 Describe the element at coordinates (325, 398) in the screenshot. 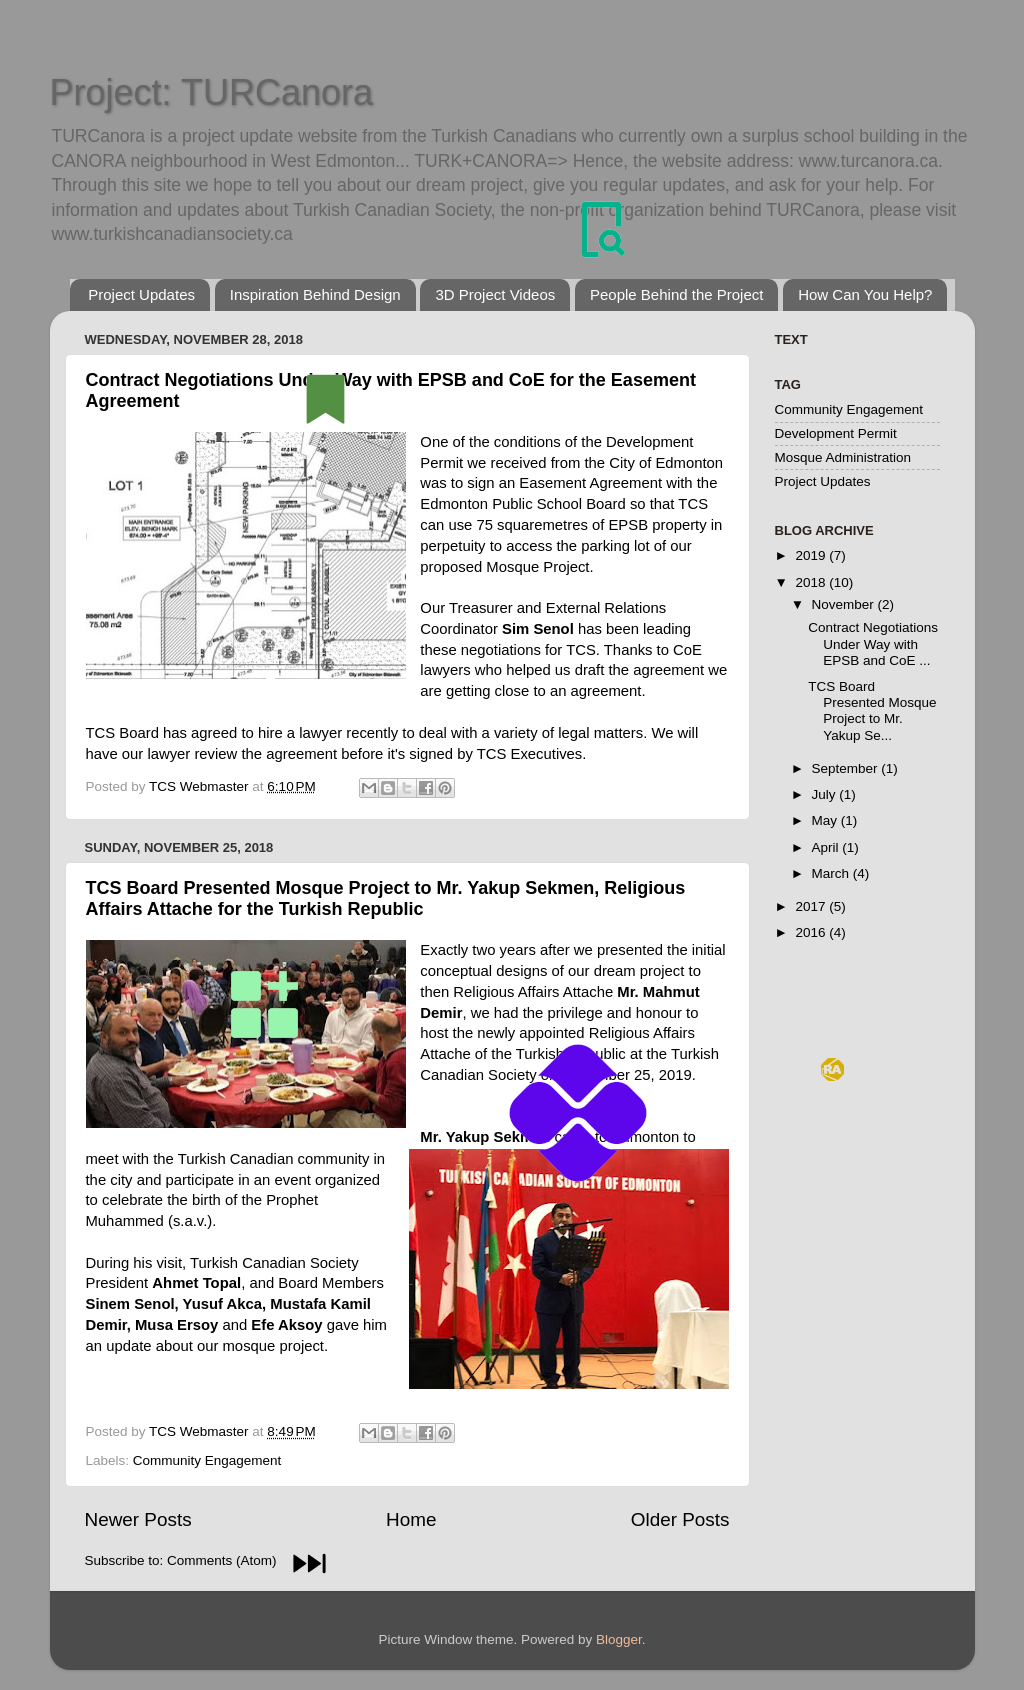

I see `save this item to your bookmarks` at that location.